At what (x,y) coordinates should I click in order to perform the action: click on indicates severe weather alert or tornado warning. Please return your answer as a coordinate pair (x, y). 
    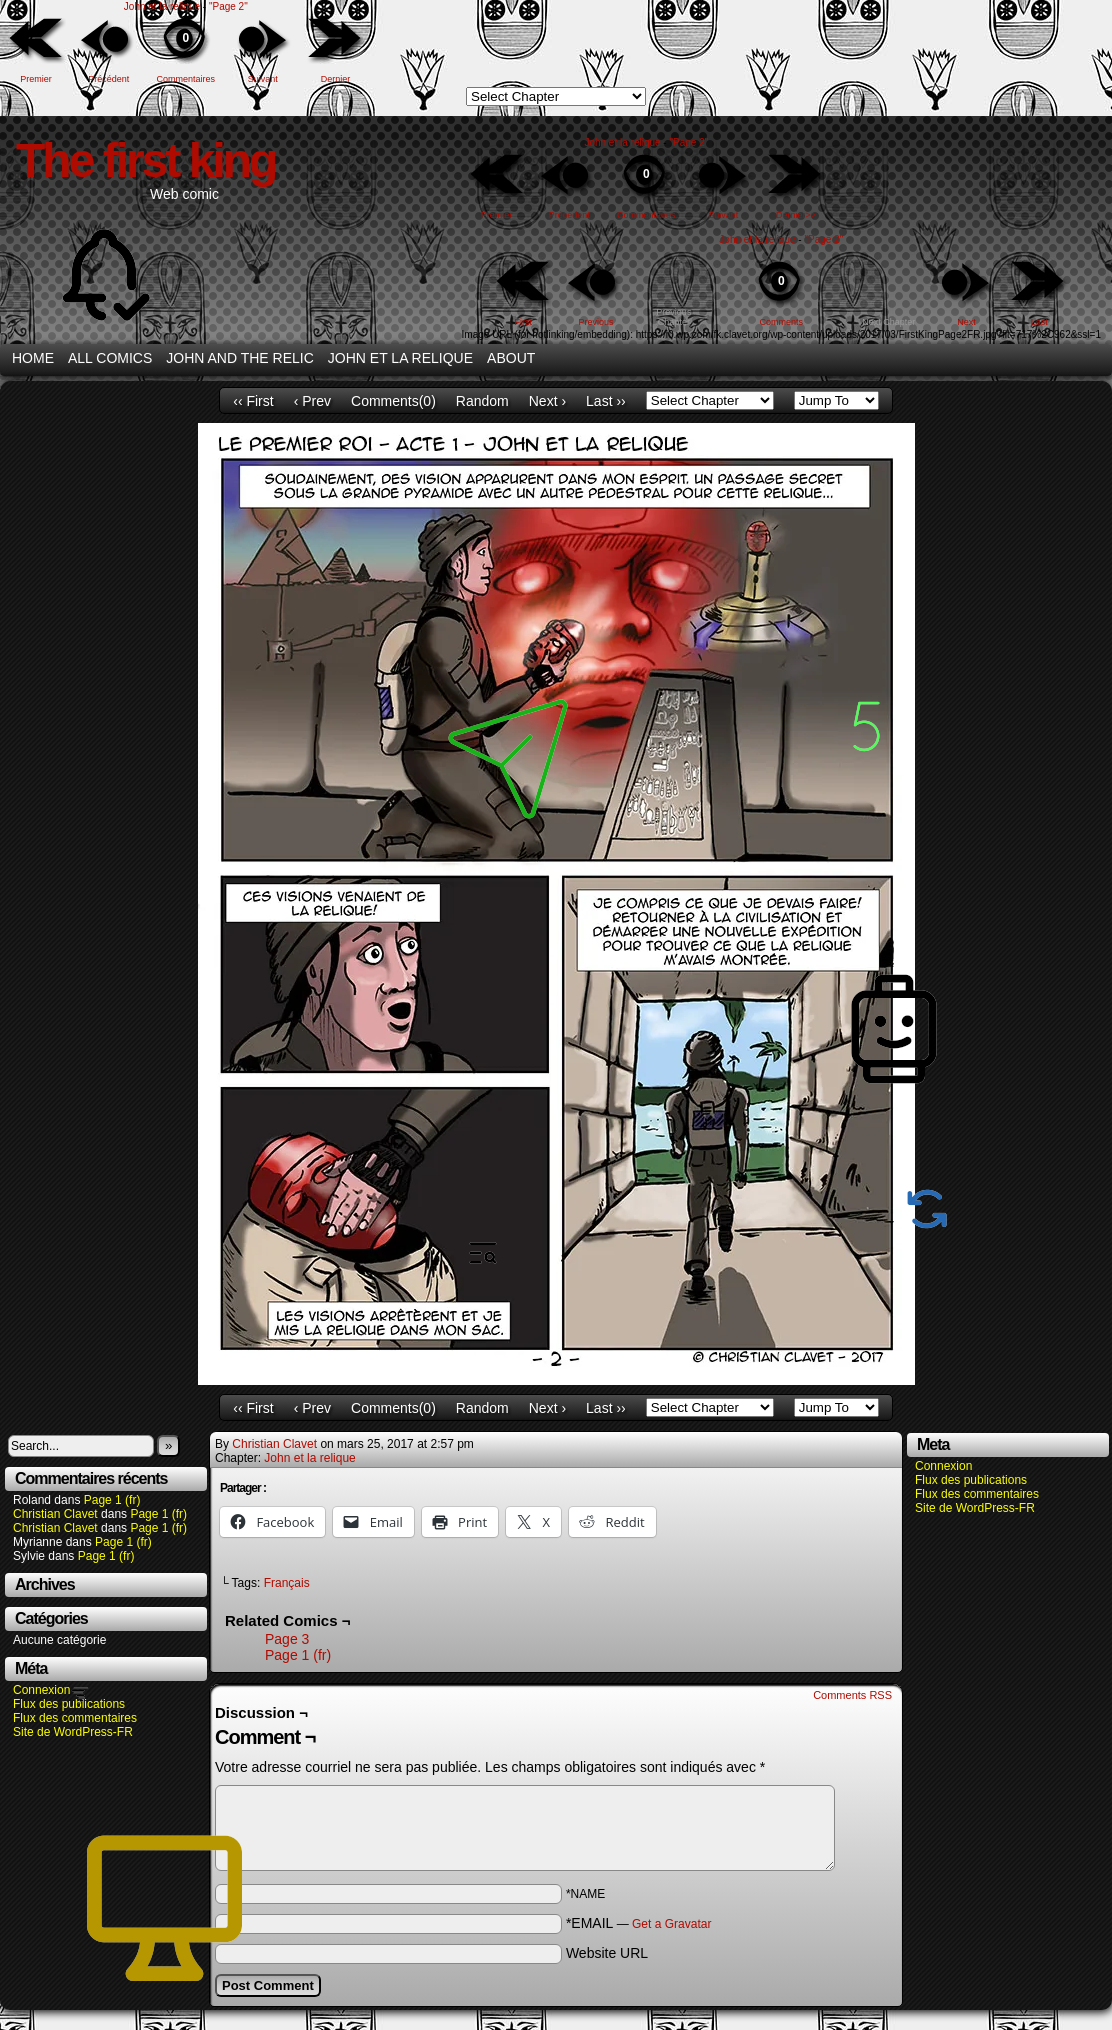
    Looking at the image, I should click on (80, 1695).